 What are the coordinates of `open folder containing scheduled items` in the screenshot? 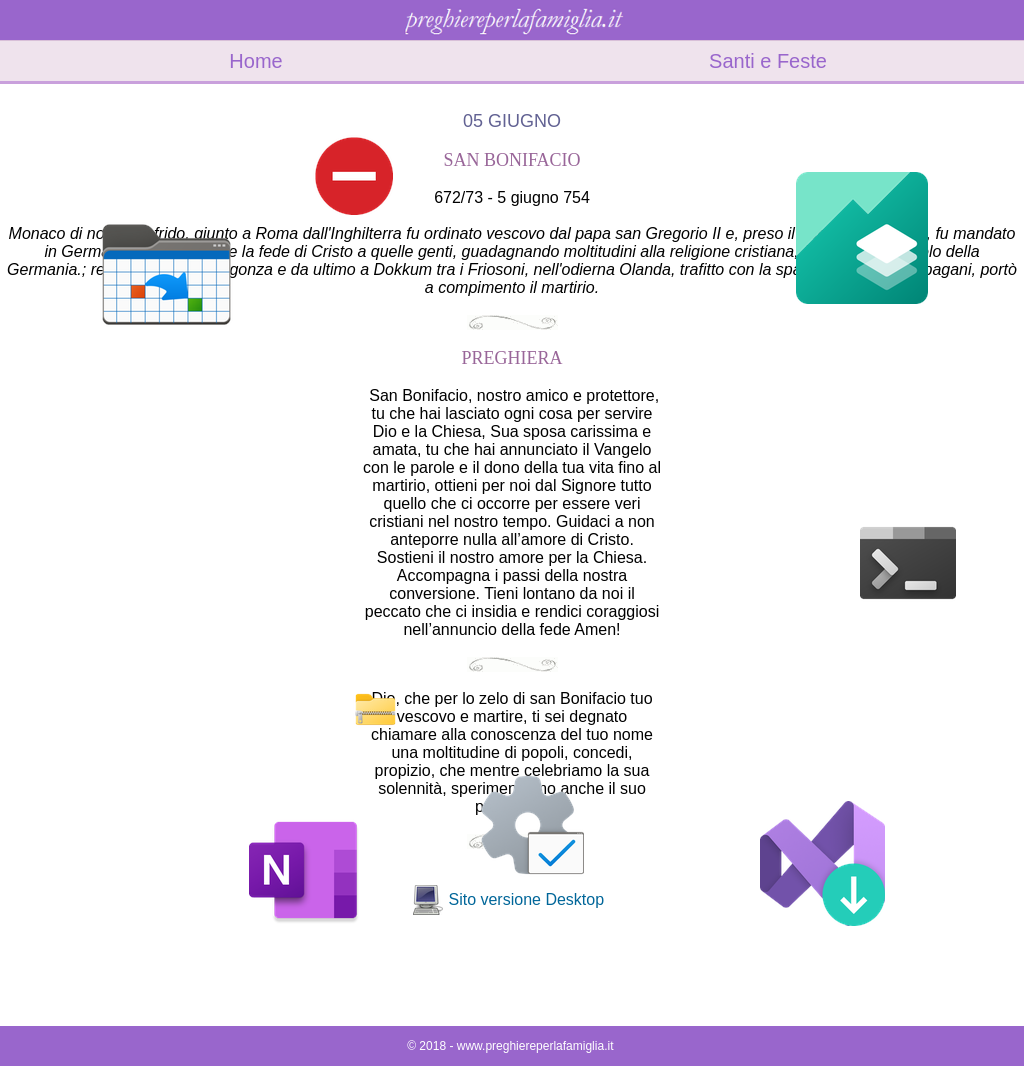 It's located at (166, 278).